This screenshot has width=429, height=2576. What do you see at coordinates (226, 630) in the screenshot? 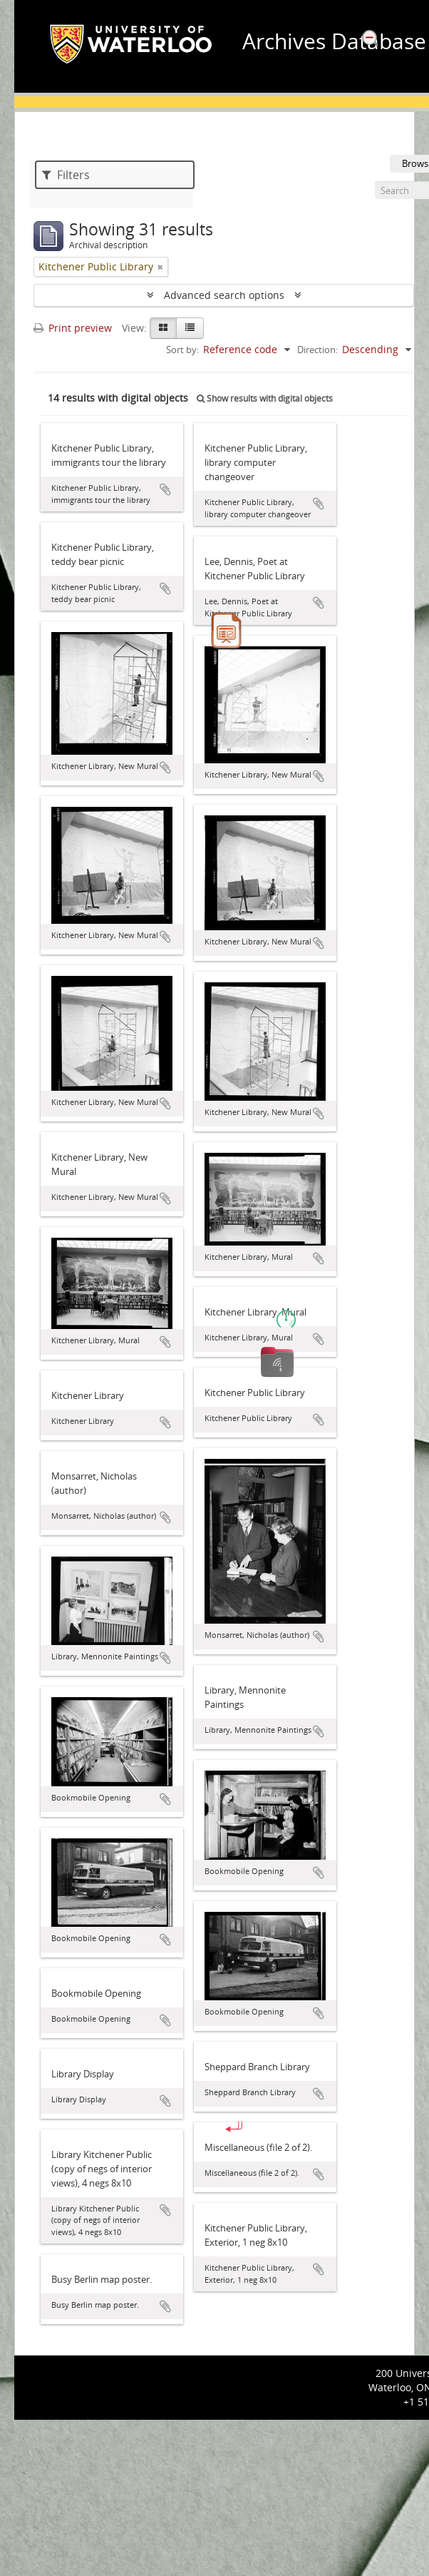
I see `a libreoffice impress presentation file` at bounding box center [226, 630].